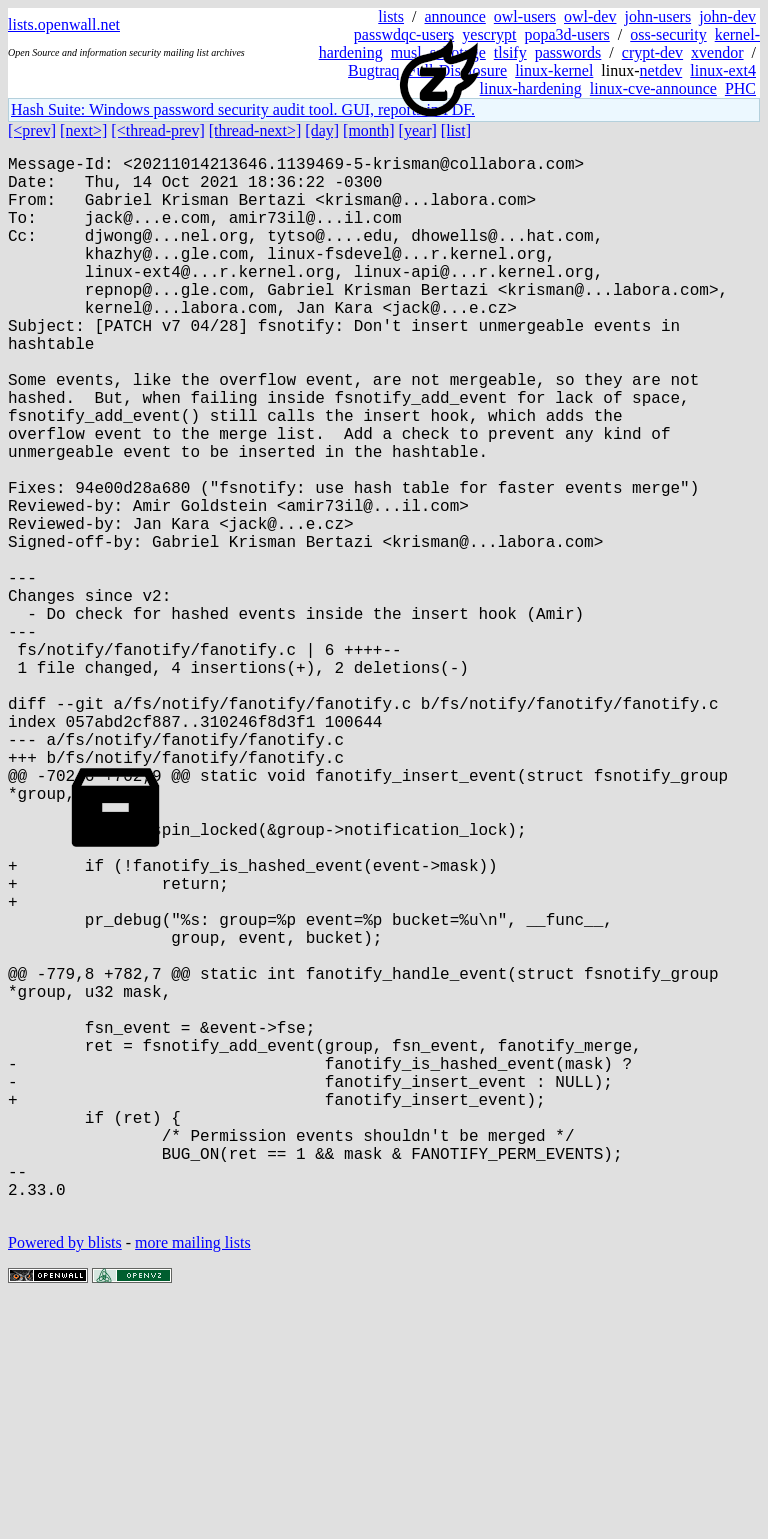  What do you see at coordinates (439, 77) in the screenshot?
I see `link to zcool profile or portfolio` at bounding box center [439, 77].